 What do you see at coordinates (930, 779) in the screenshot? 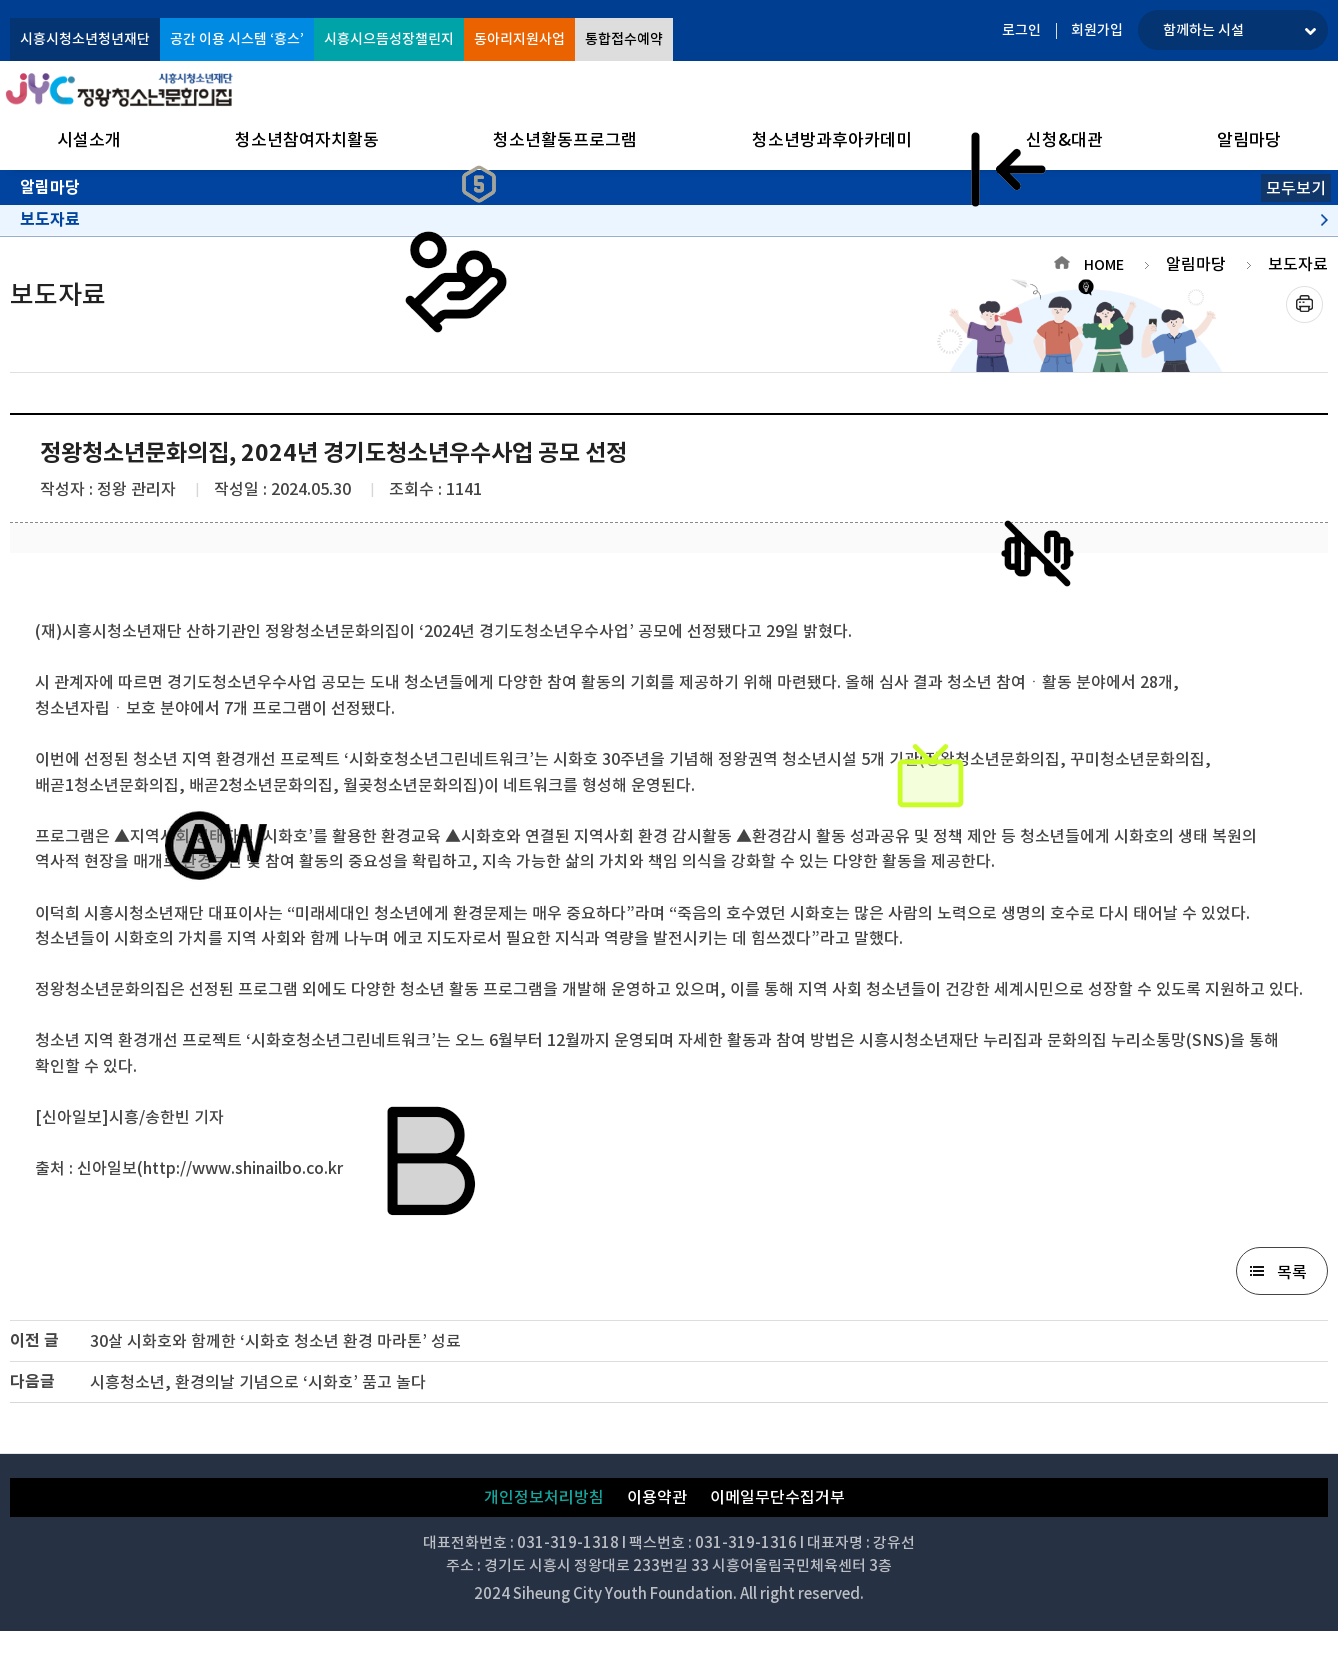
I see `access TV or video streaming features` at bounding box center [930, 779].